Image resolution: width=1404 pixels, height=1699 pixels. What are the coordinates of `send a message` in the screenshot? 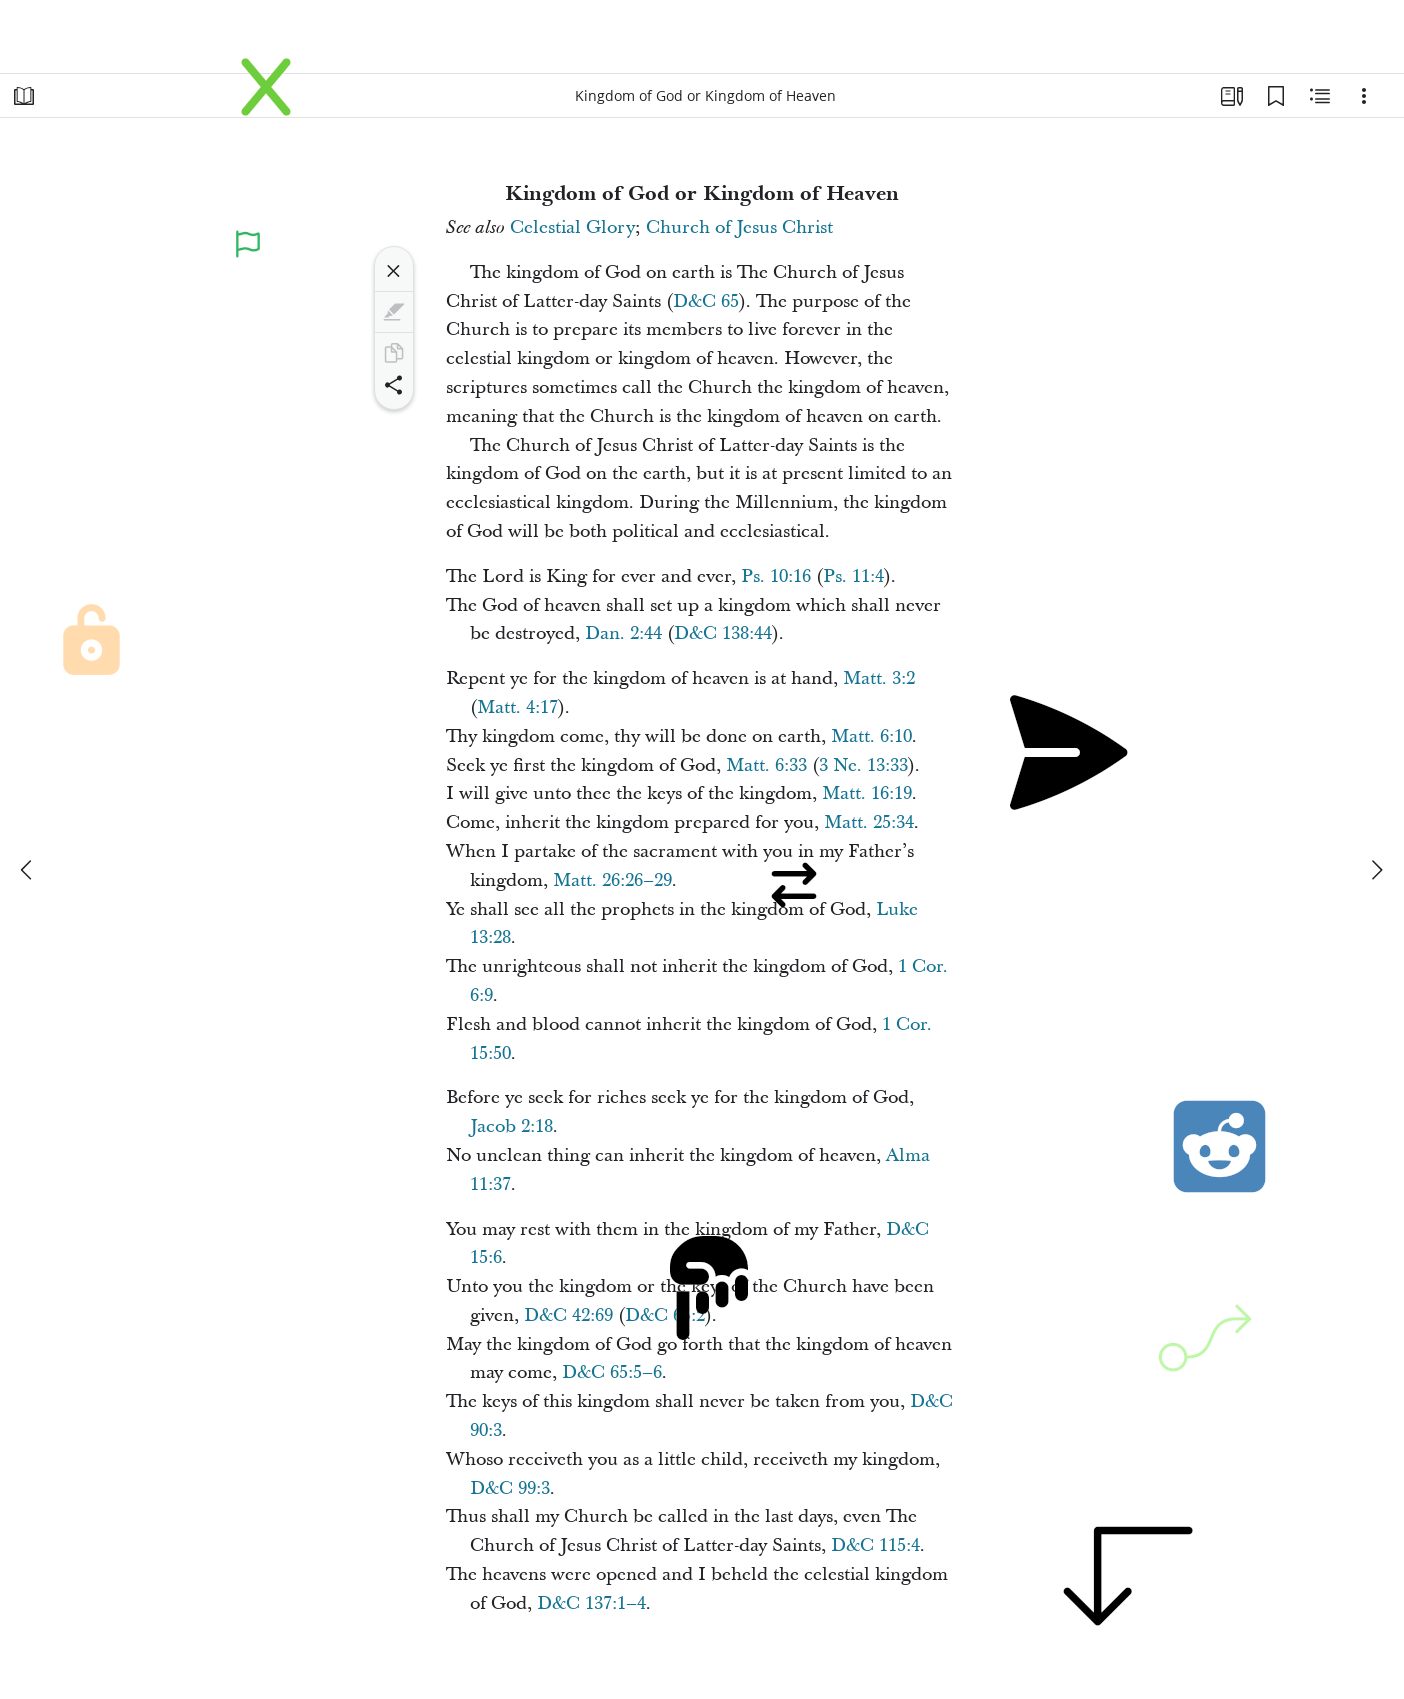 It's located at (1066, 752).